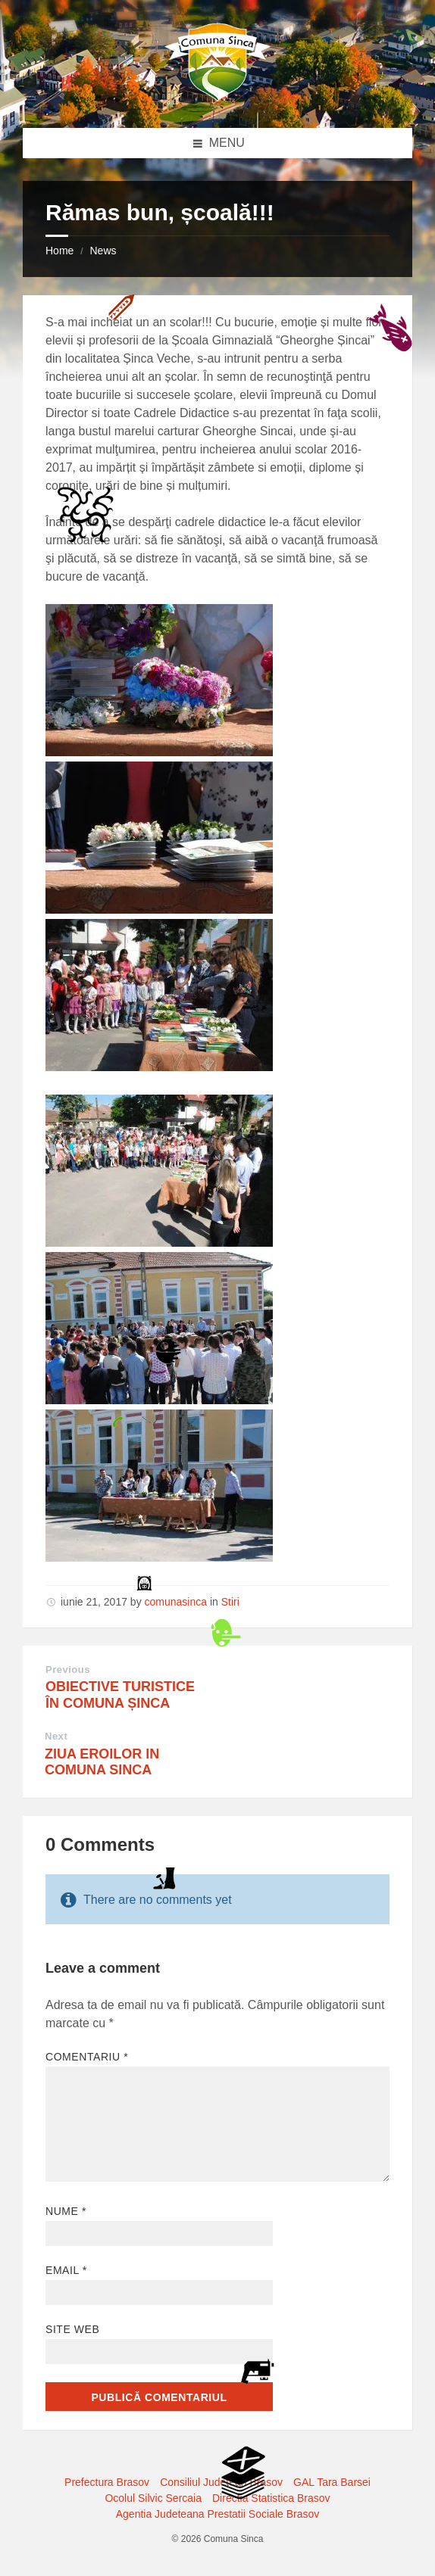  Describe the element at coordinates (390, 327) in the screenshot. I see `indicates a food item or meal in a cooking game` at that location.